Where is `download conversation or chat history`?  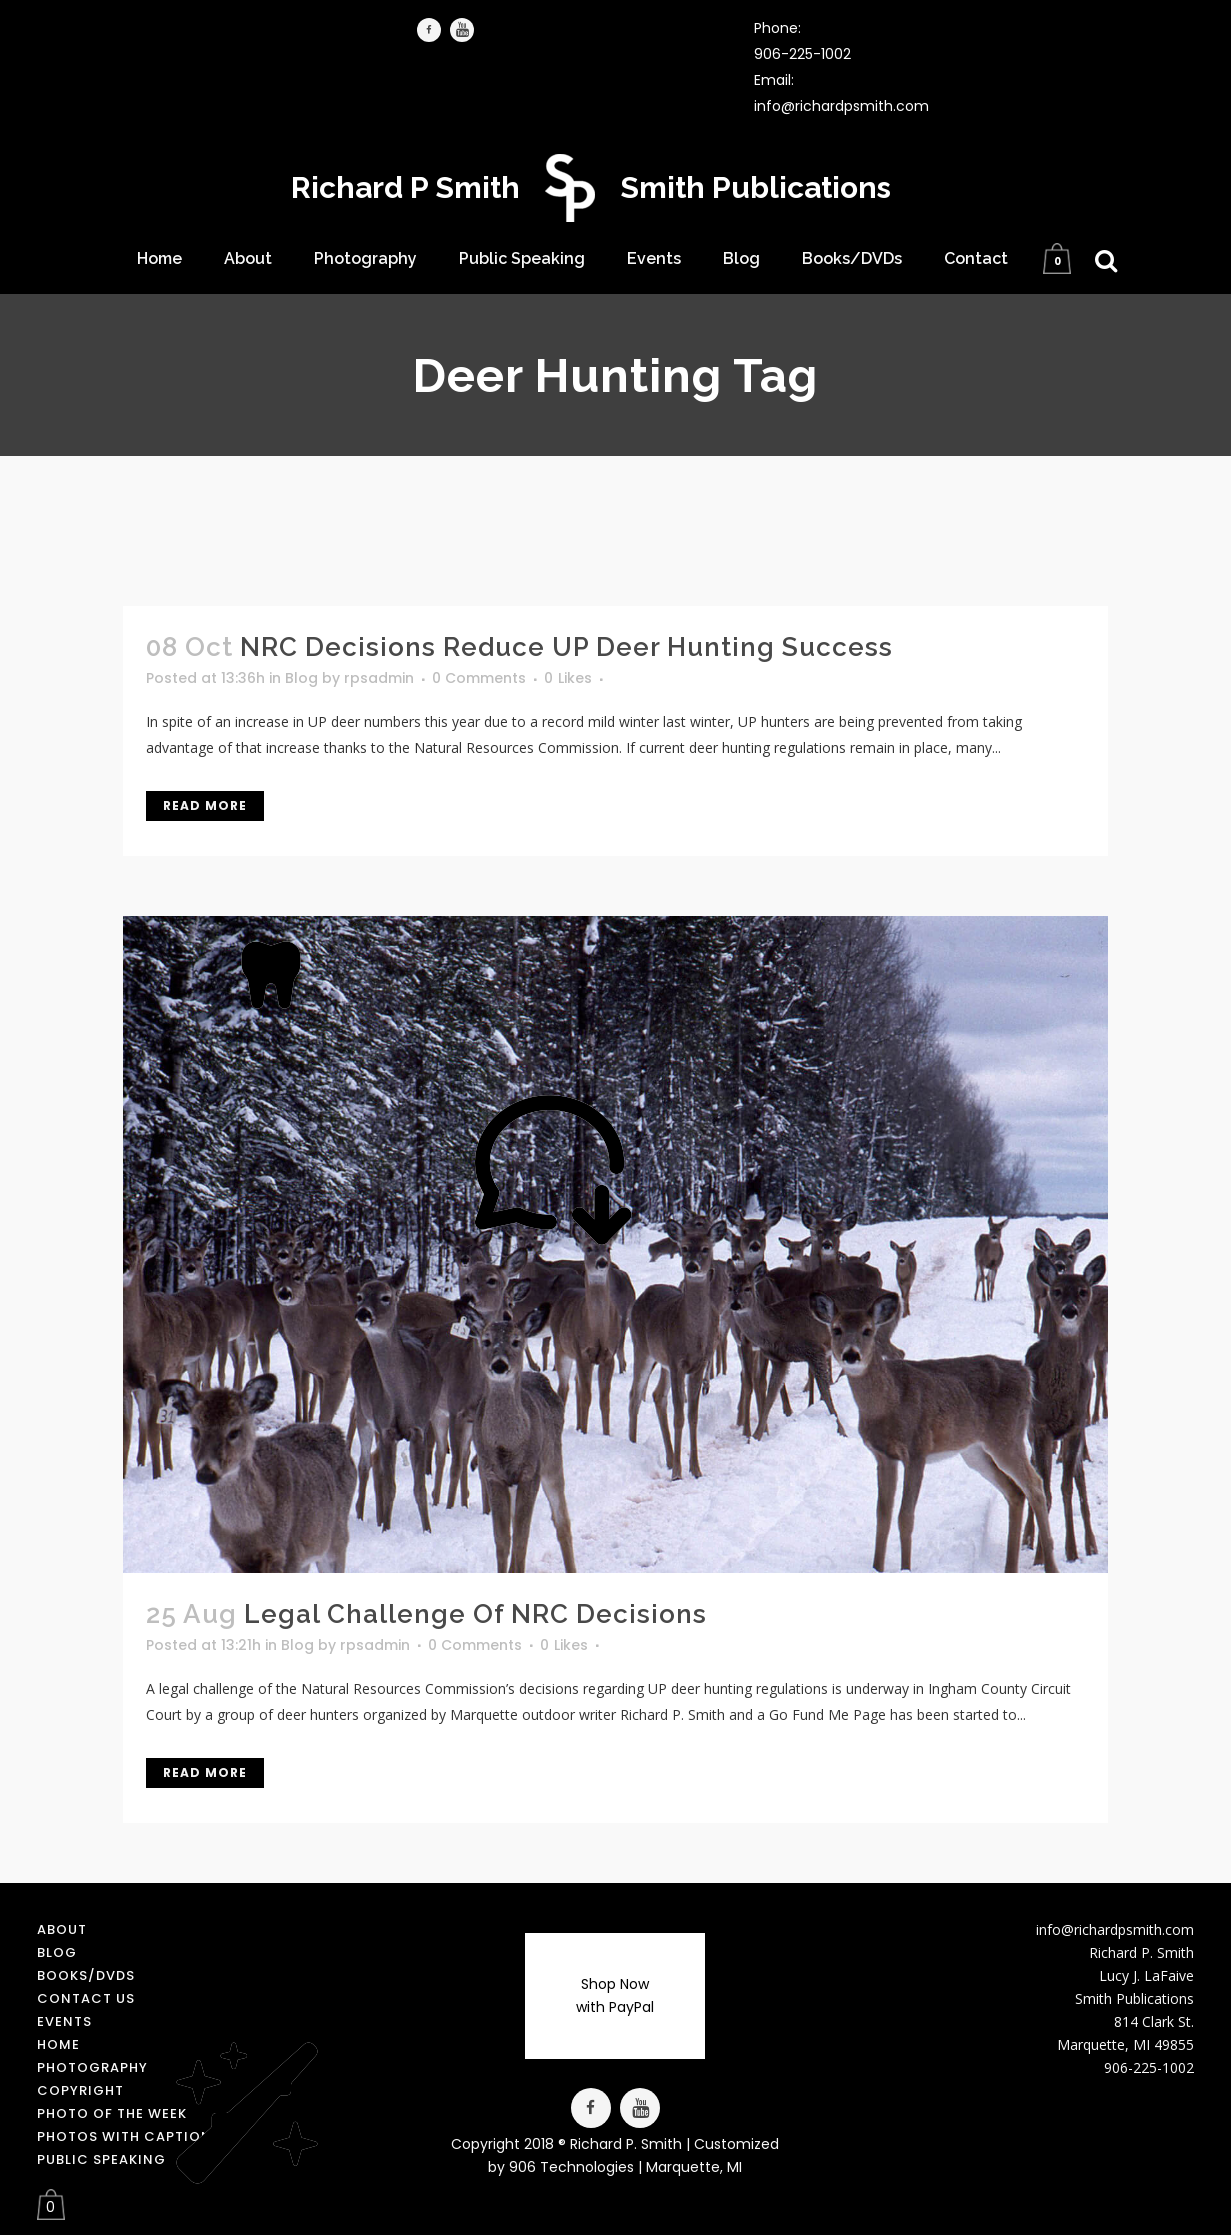
download conversation or chat history is located at coordinates (549, 1162).